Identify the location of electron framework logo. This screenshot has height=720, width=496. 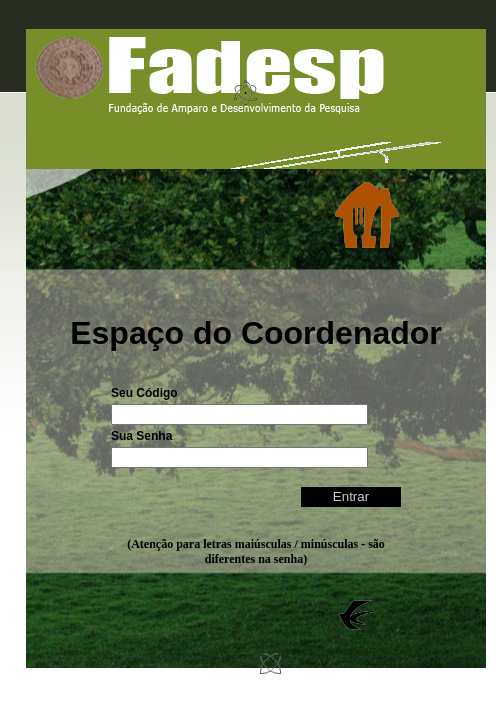
(245, 92).